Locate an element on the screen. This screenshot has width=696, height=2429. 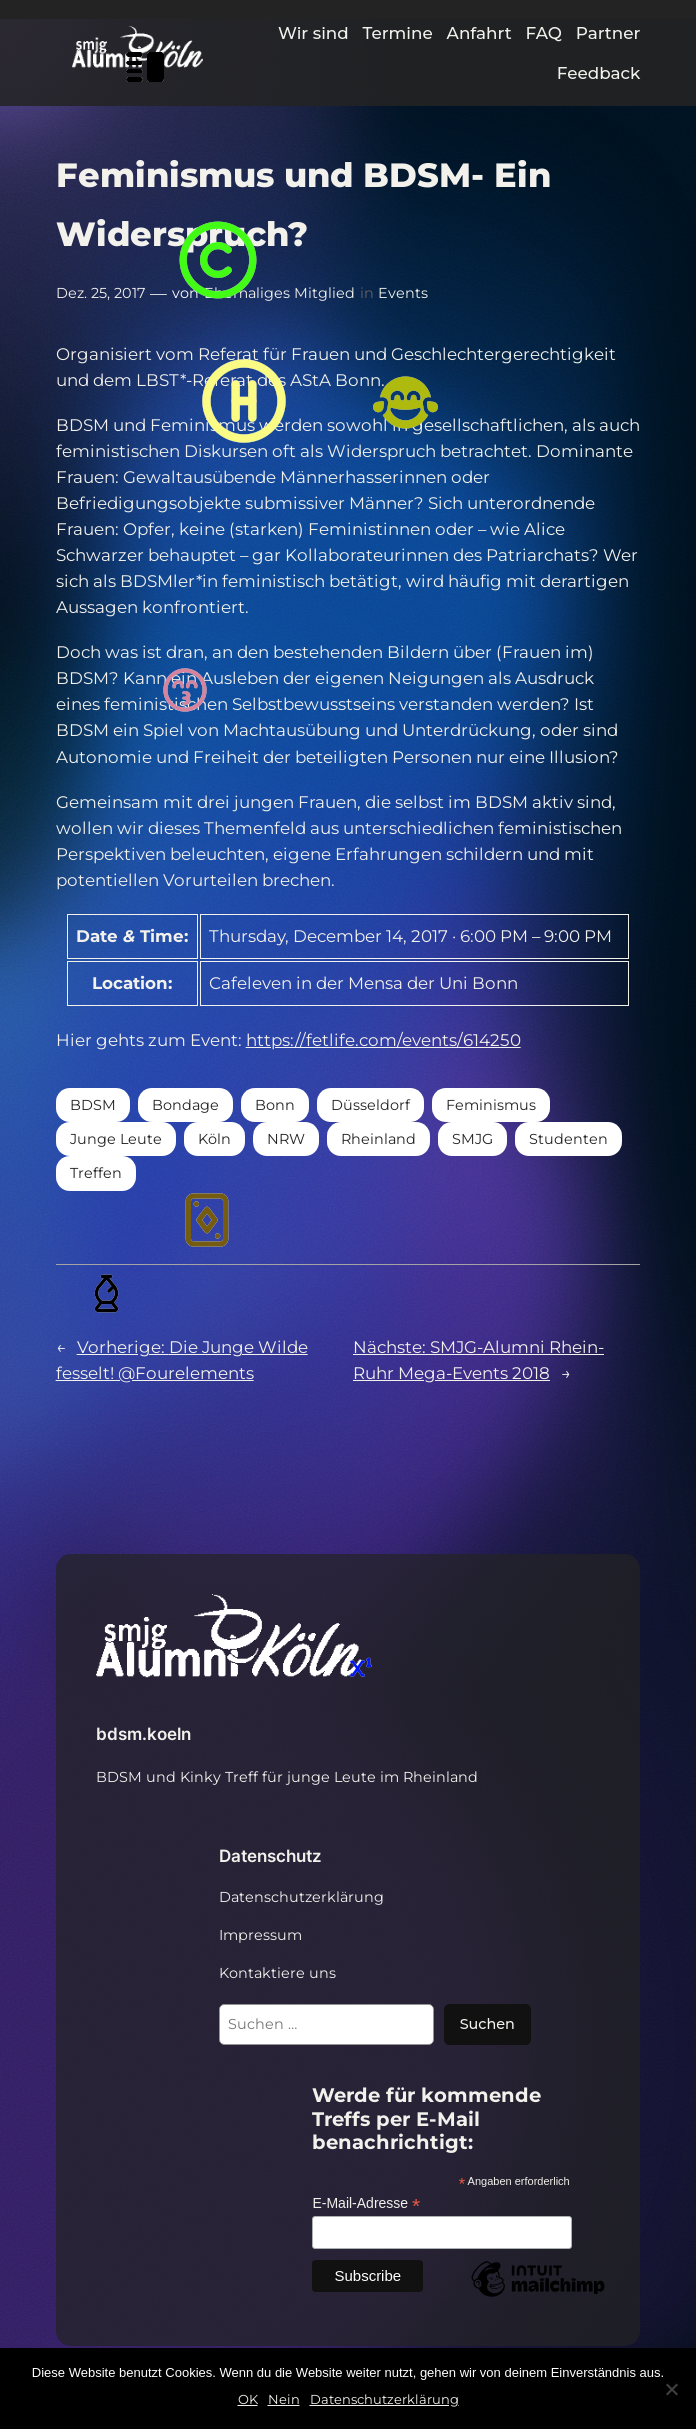
apply superscript formatting to selected text is located at coordinates (359, 1668).